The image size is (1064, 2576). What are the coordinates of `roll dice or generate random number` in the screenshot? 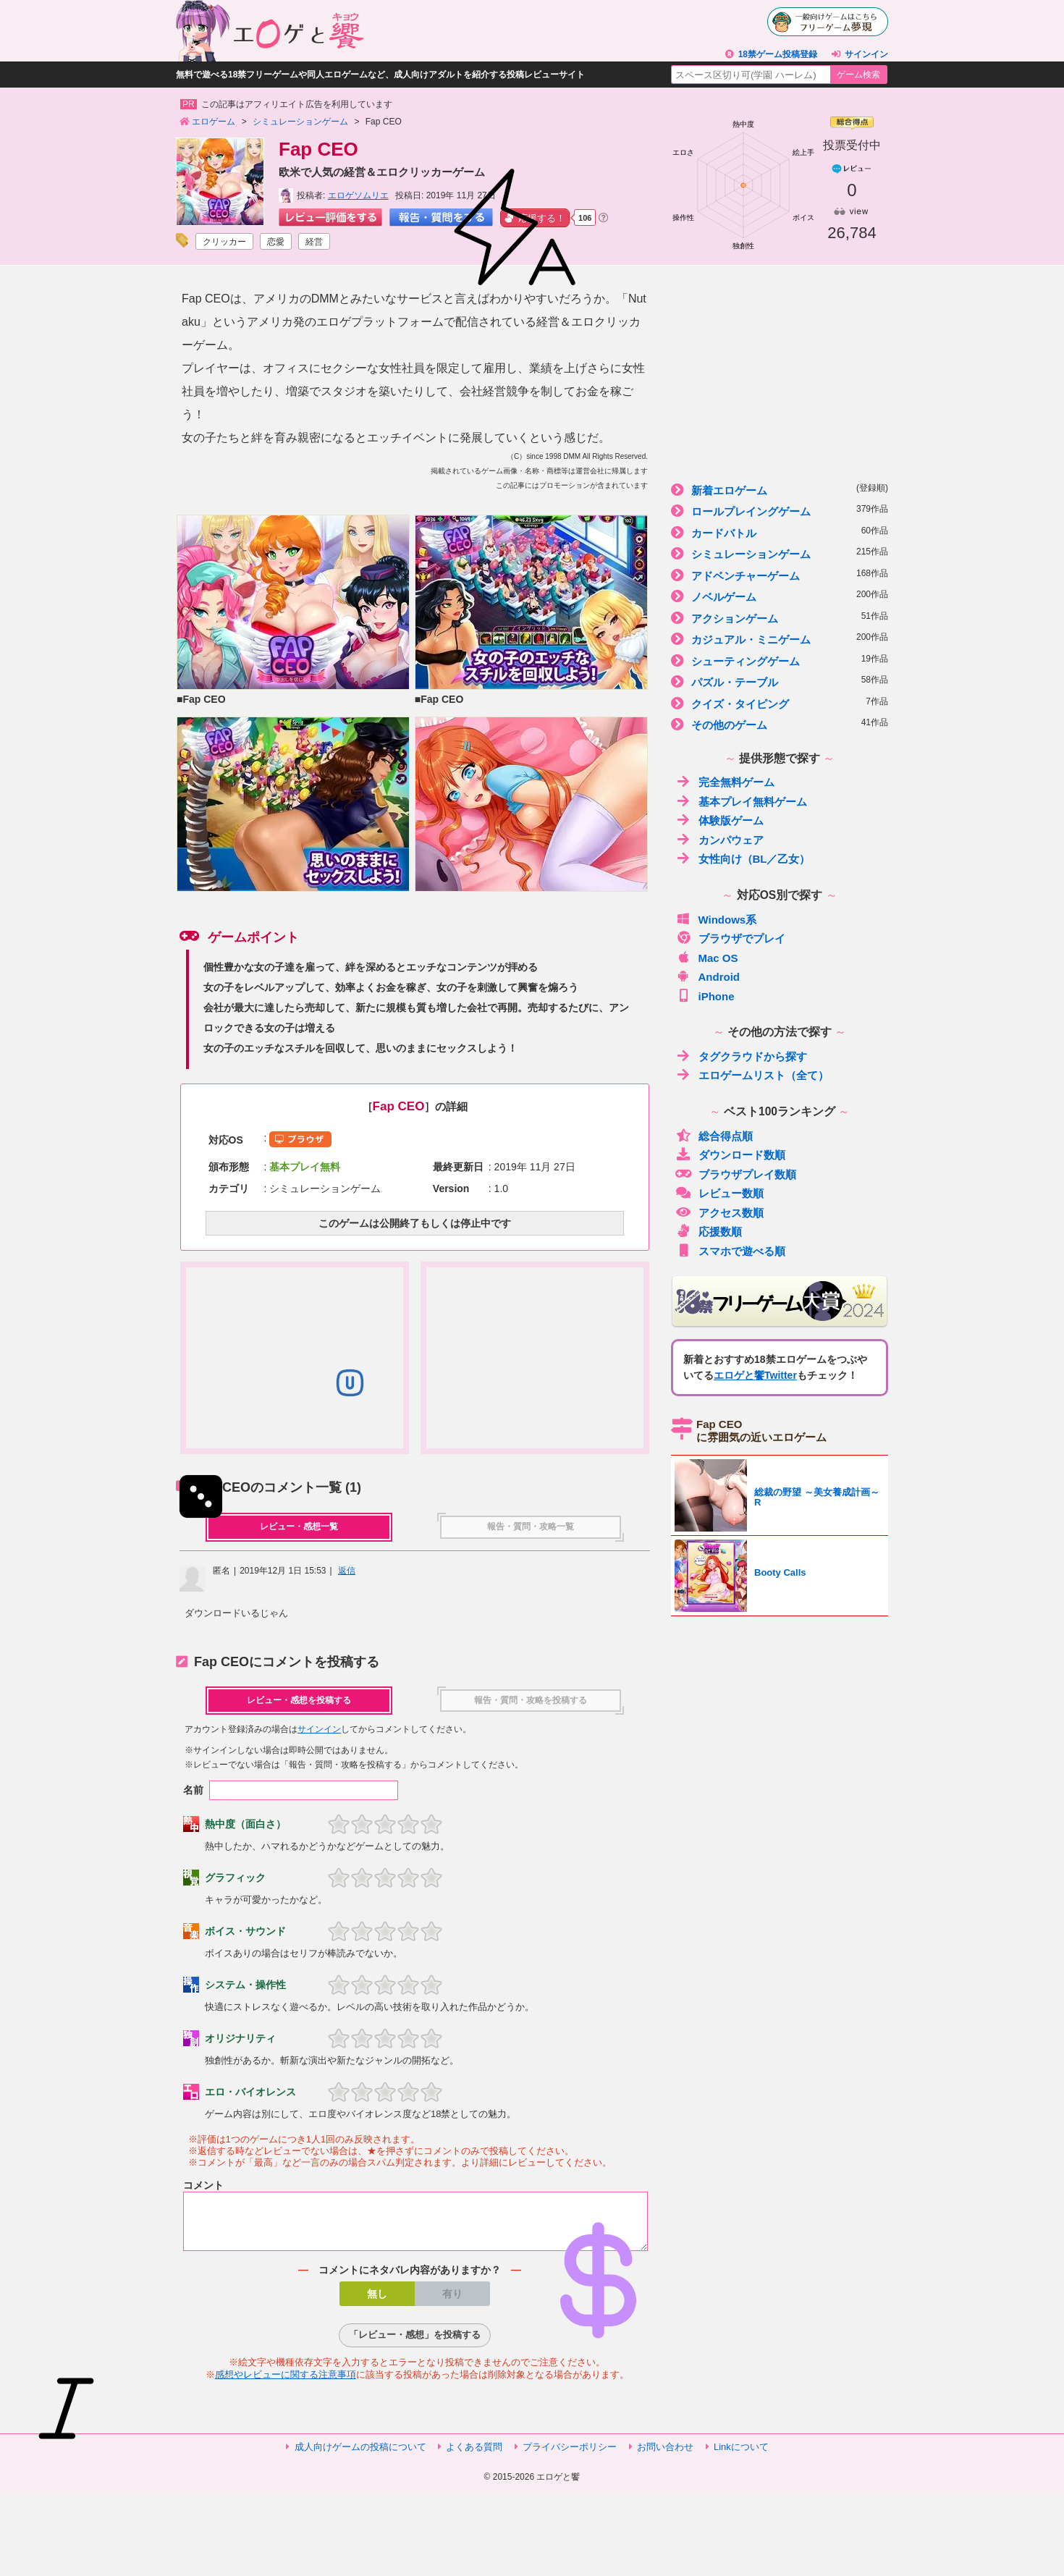 It's located at (200, 1496).